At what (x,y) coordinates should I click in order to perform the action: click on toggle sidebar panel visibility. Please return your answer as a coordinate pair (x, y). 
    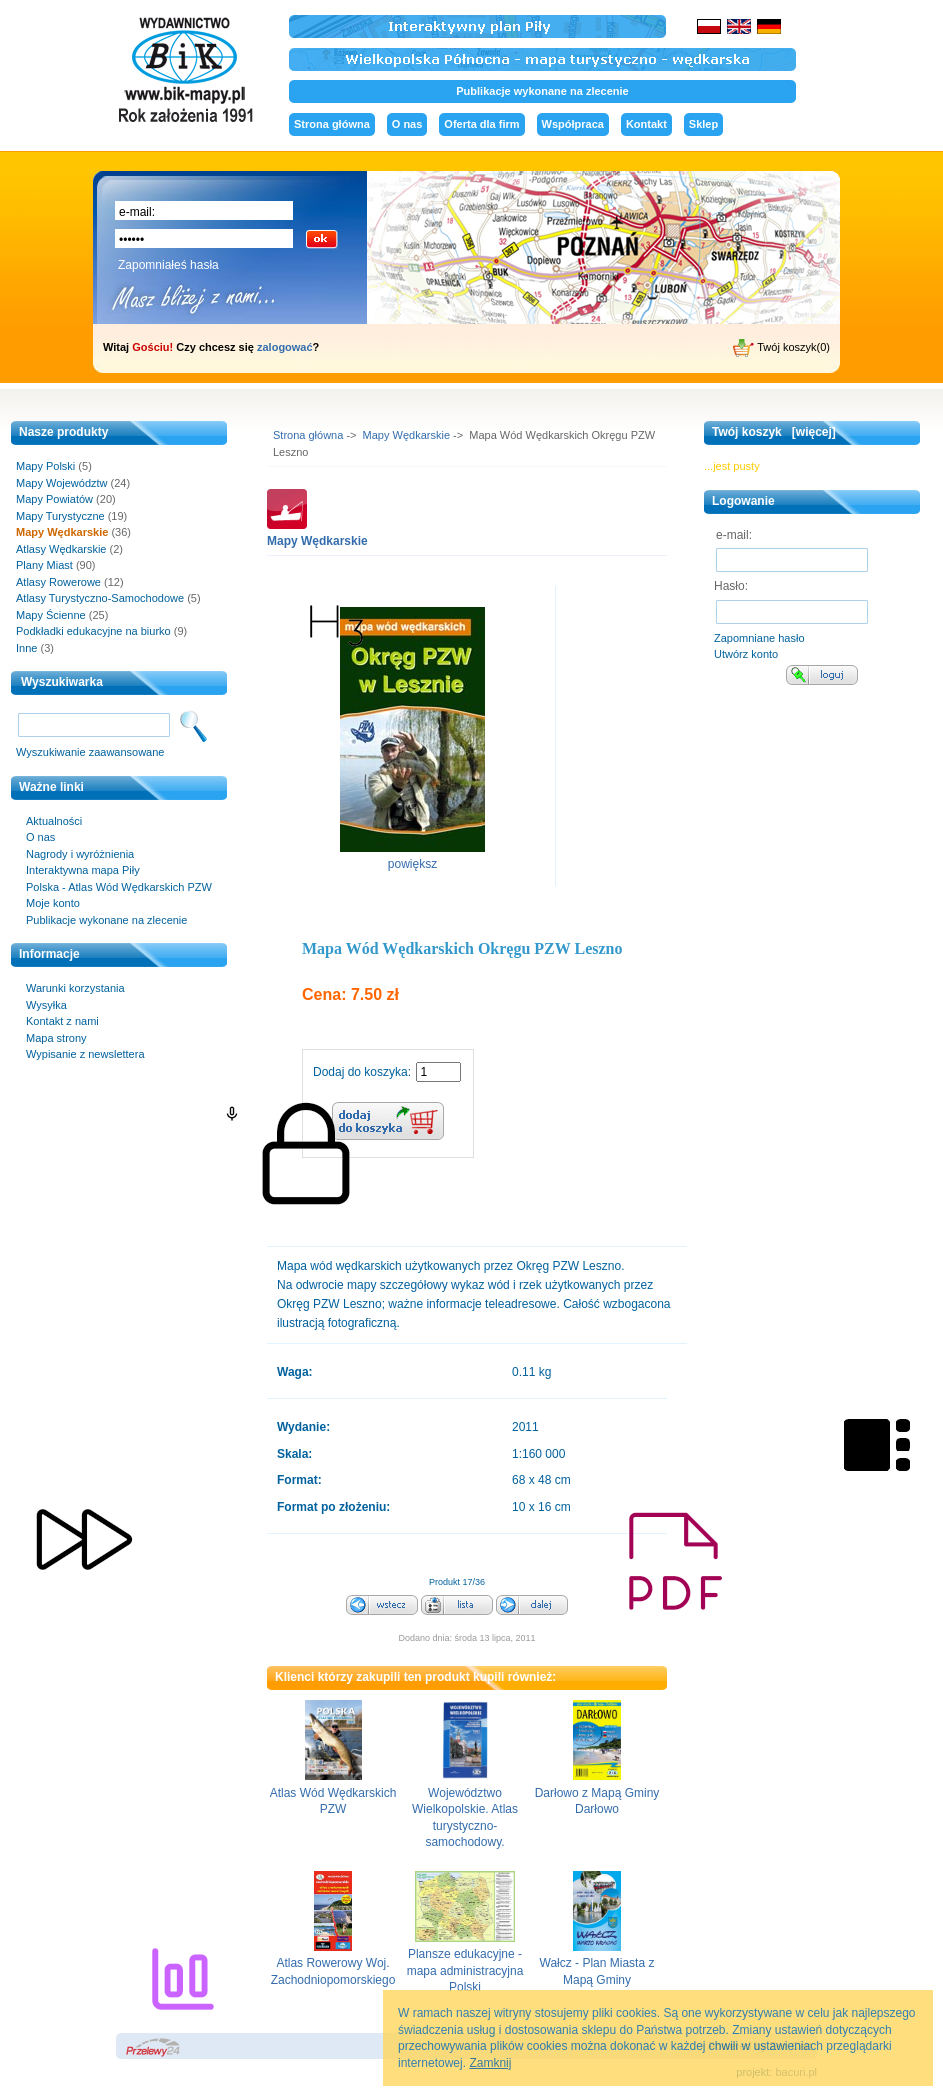
    Looking at the image, I should click on (877, 1445).